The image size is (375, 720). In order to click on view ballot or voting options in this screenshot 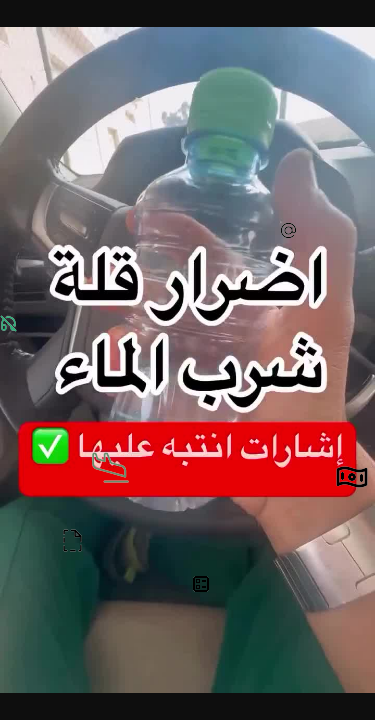, I will do `click(201, 584)`.